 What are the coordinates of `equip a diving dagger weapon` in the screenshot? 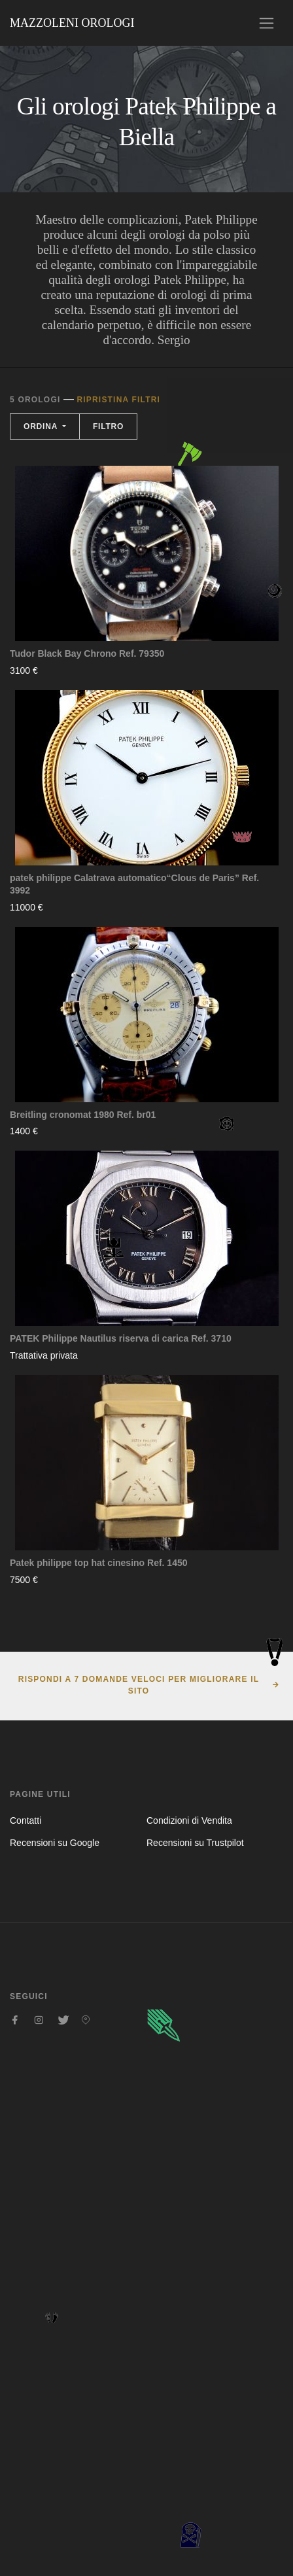 It's located at (164, 2025).